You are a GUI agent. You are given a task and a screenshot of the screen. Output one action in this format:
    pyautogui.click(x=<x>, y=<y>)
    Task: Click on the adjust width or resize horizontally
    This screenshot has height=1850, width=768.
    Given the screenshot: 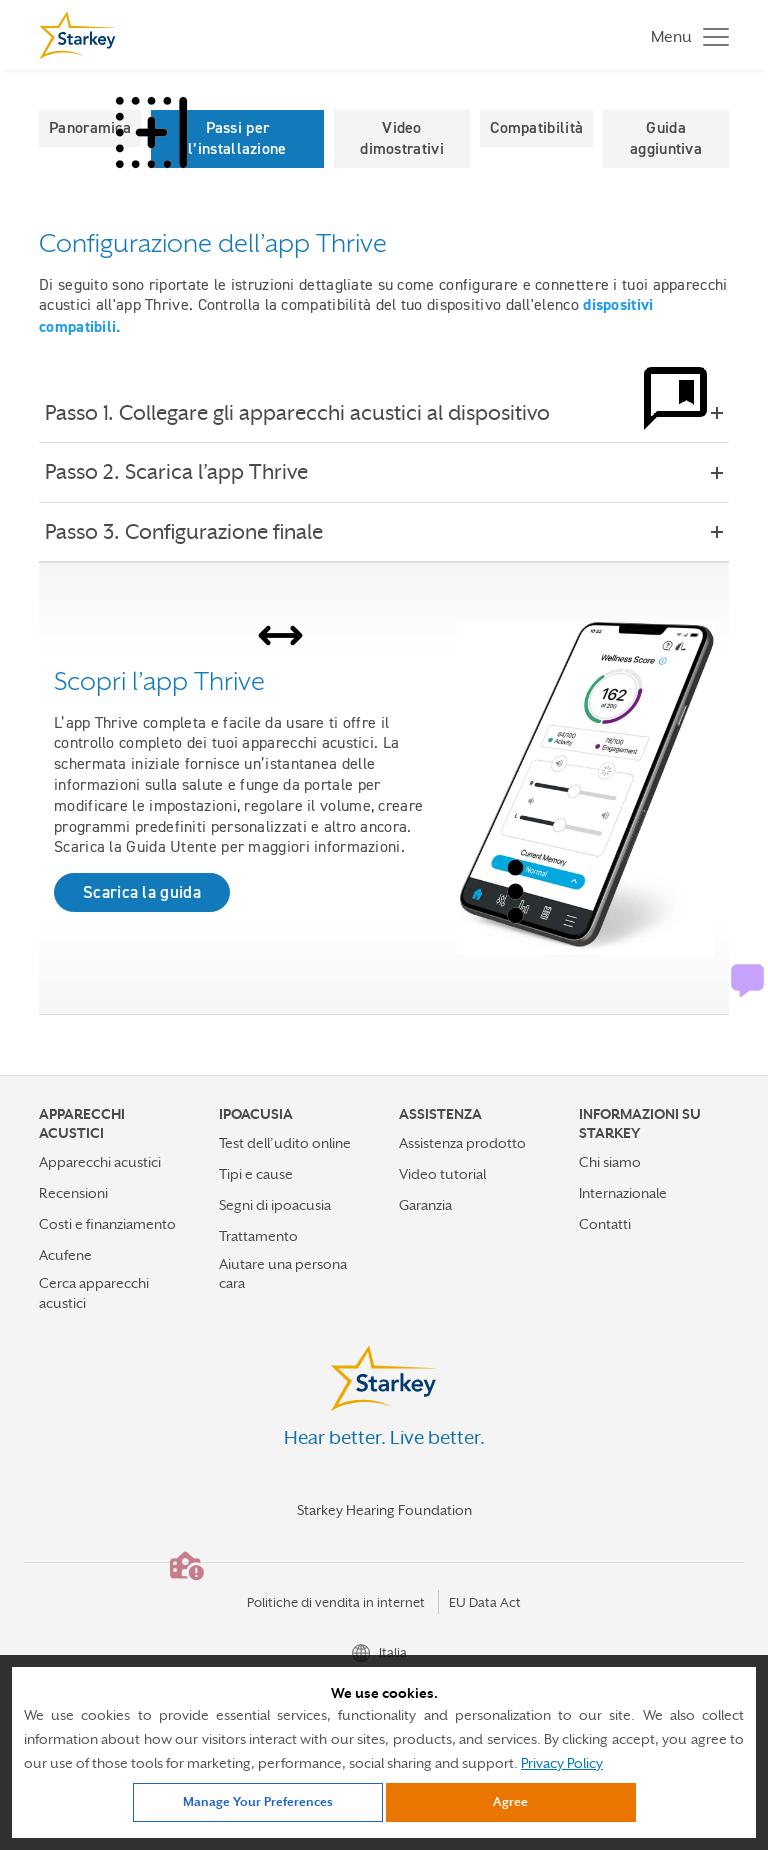 What is the action you would take?
    pyautogui.click(x=280, y=635)
    